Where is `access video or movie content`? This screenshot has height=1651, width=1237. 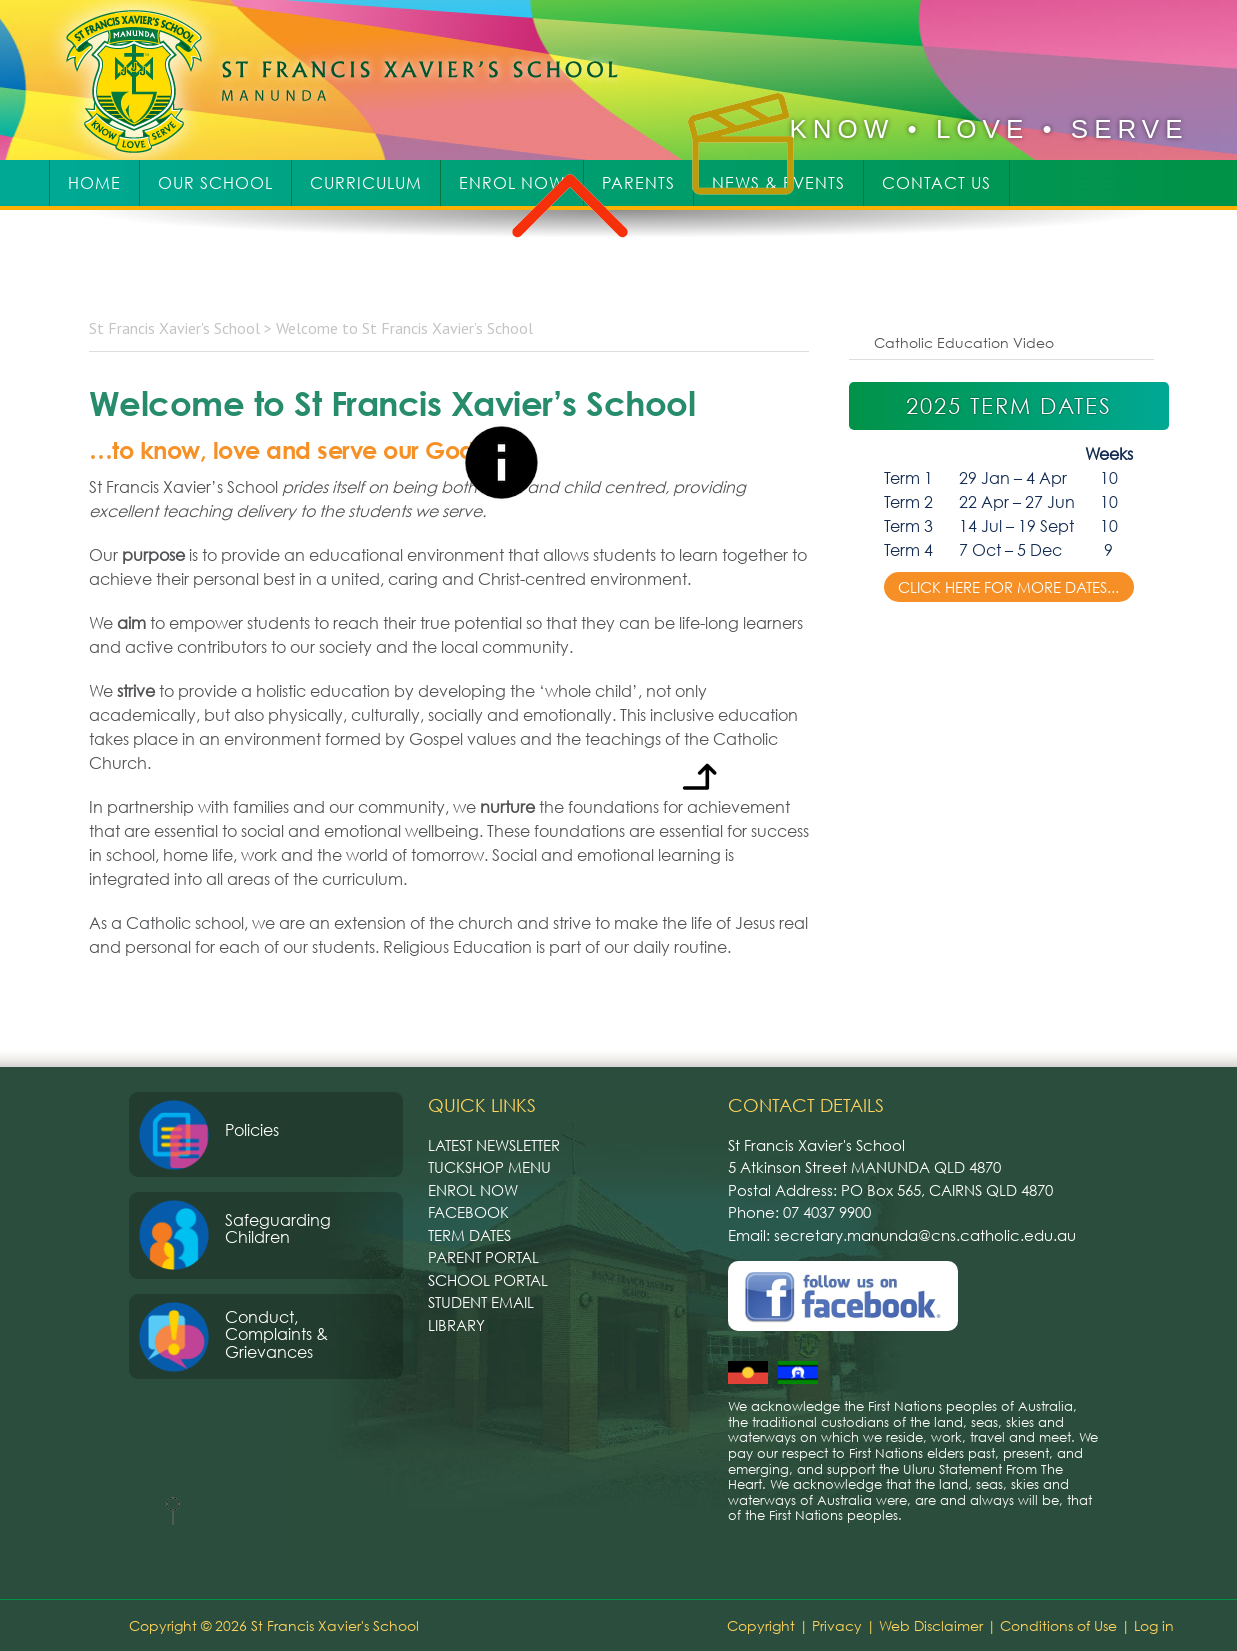
access video or movie content is located at coordinates (743, 148).